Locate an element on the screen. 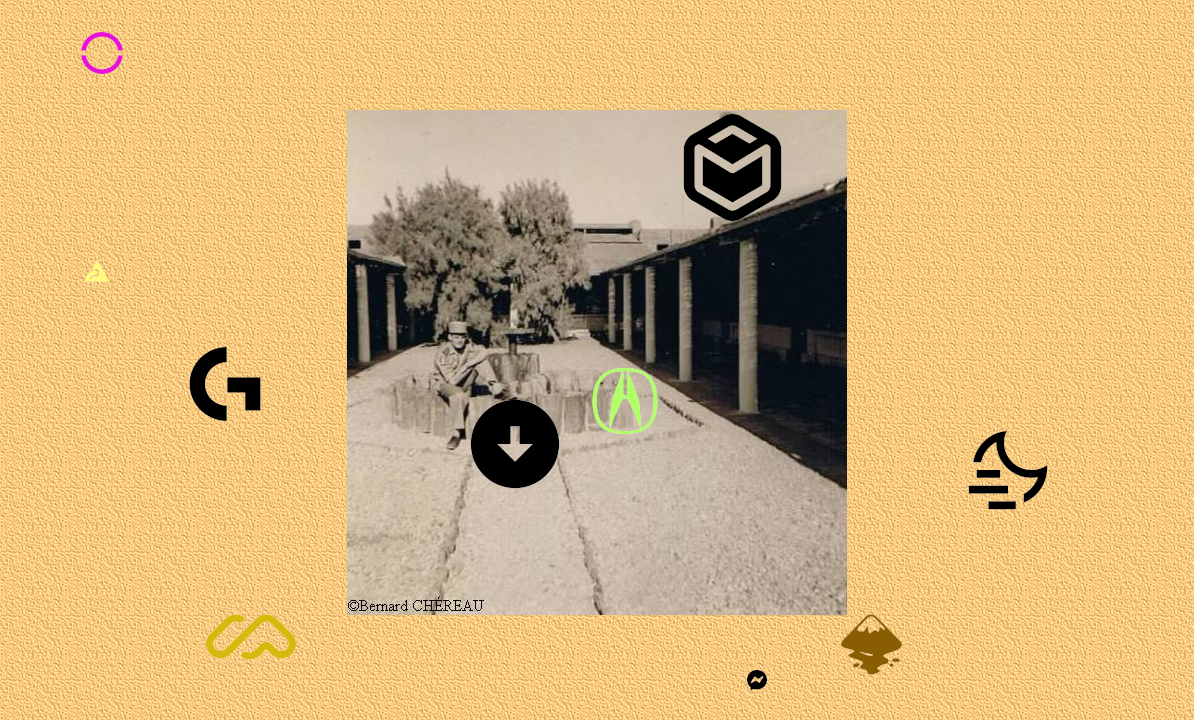 This screenshot has height=720, width=1194. Acura brand logo is located at coordinates (625, 401).